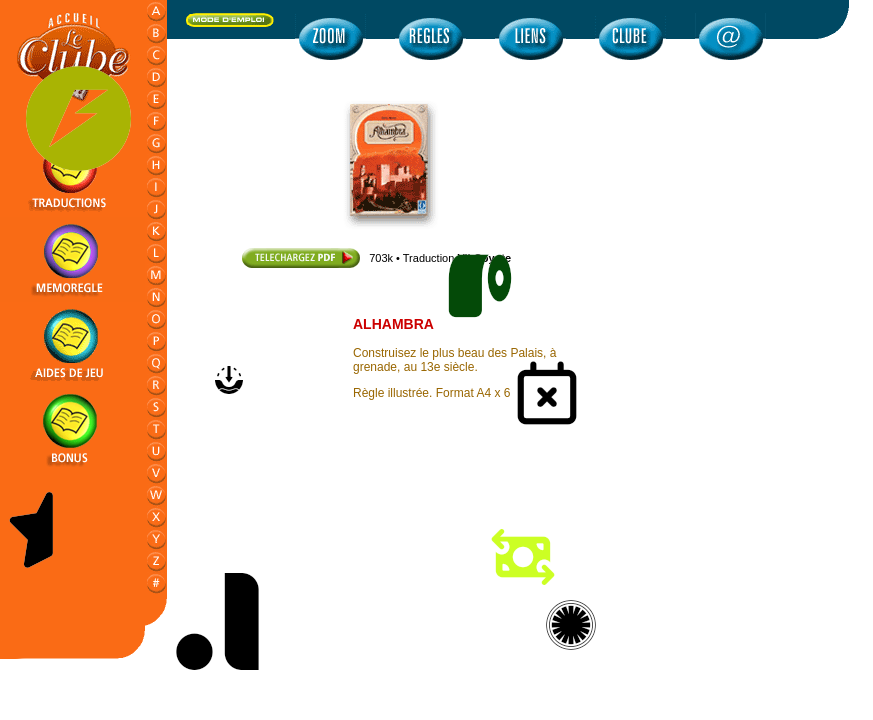  I want to click on visit dunked portfolio website, so click(217, 621).